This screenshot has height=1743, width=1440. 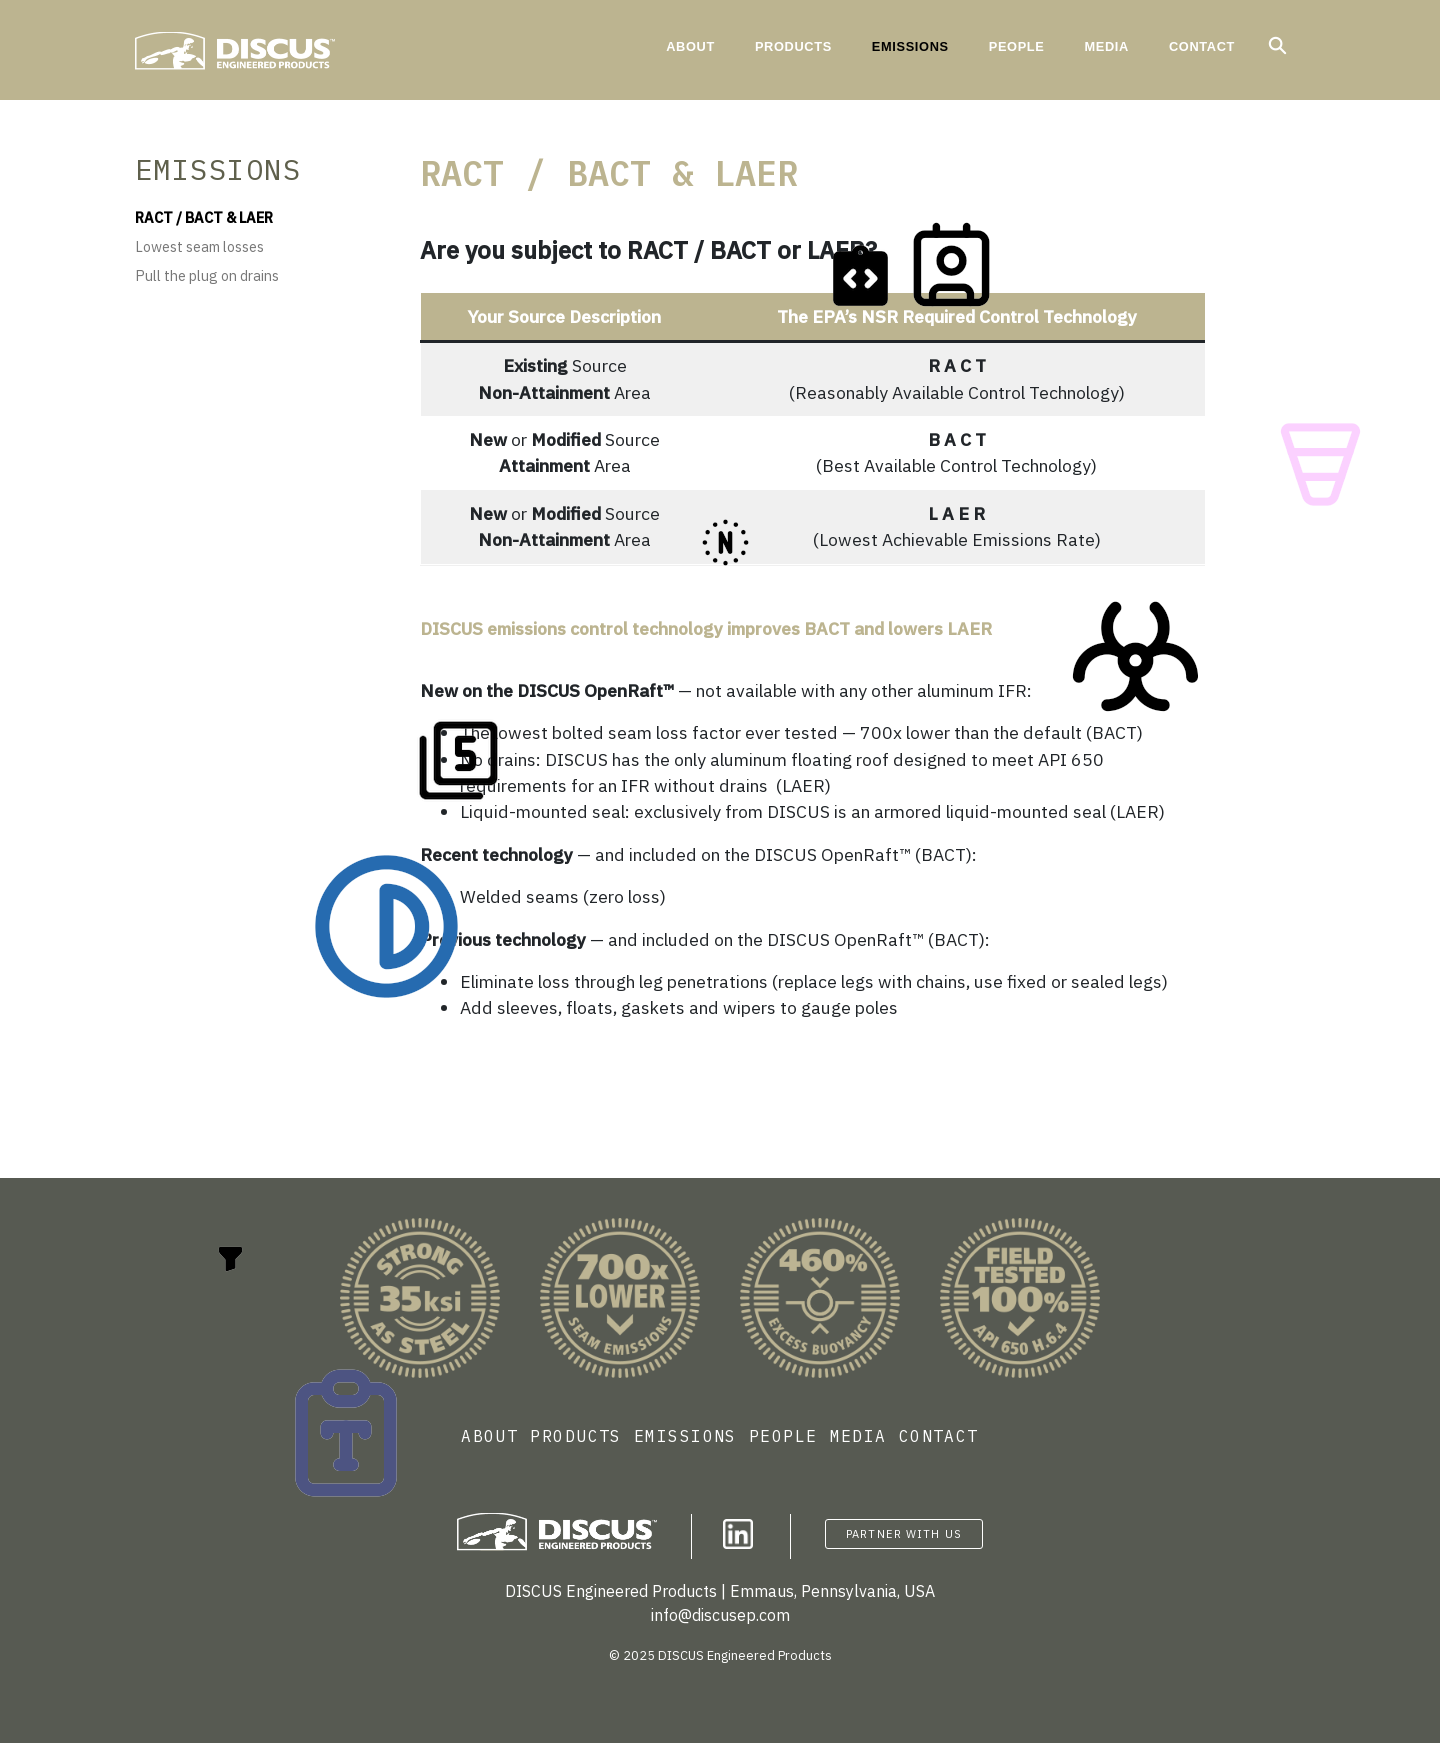 I want to click on filter or sort content, so click(x=230, y=1258).